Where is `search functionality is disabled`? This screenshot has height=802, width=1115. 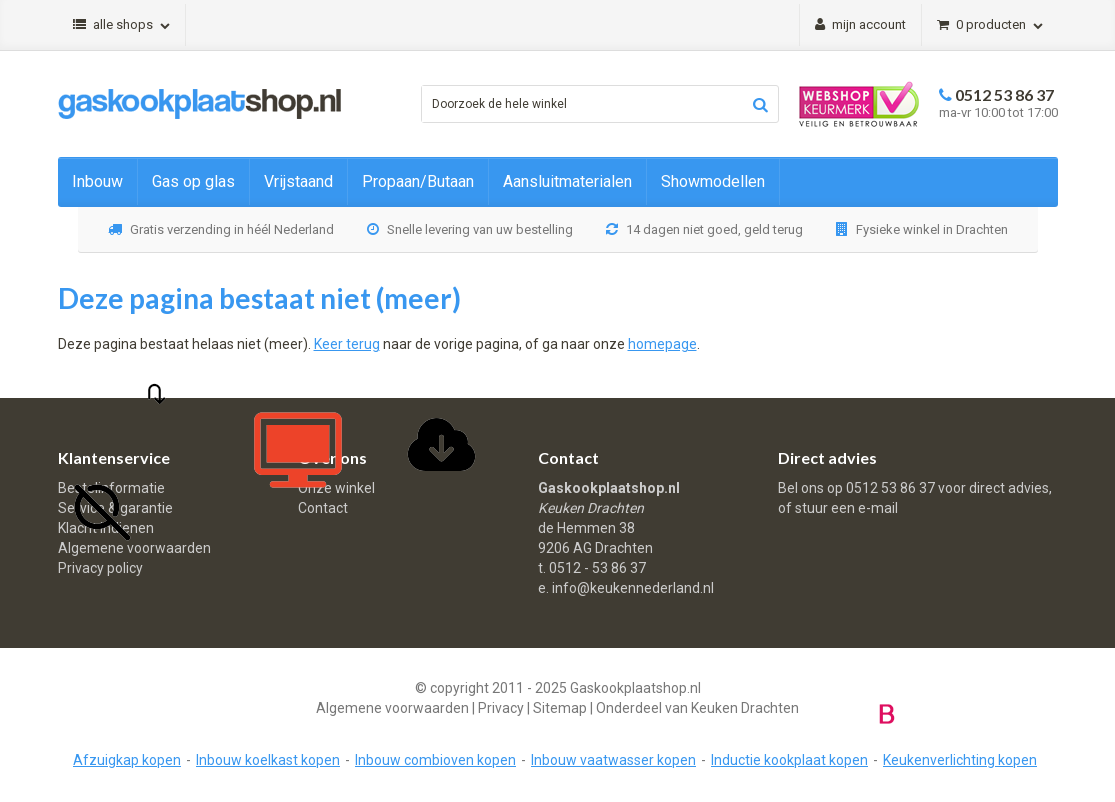 search functionality is disabled is located at coordinates (102, 512).